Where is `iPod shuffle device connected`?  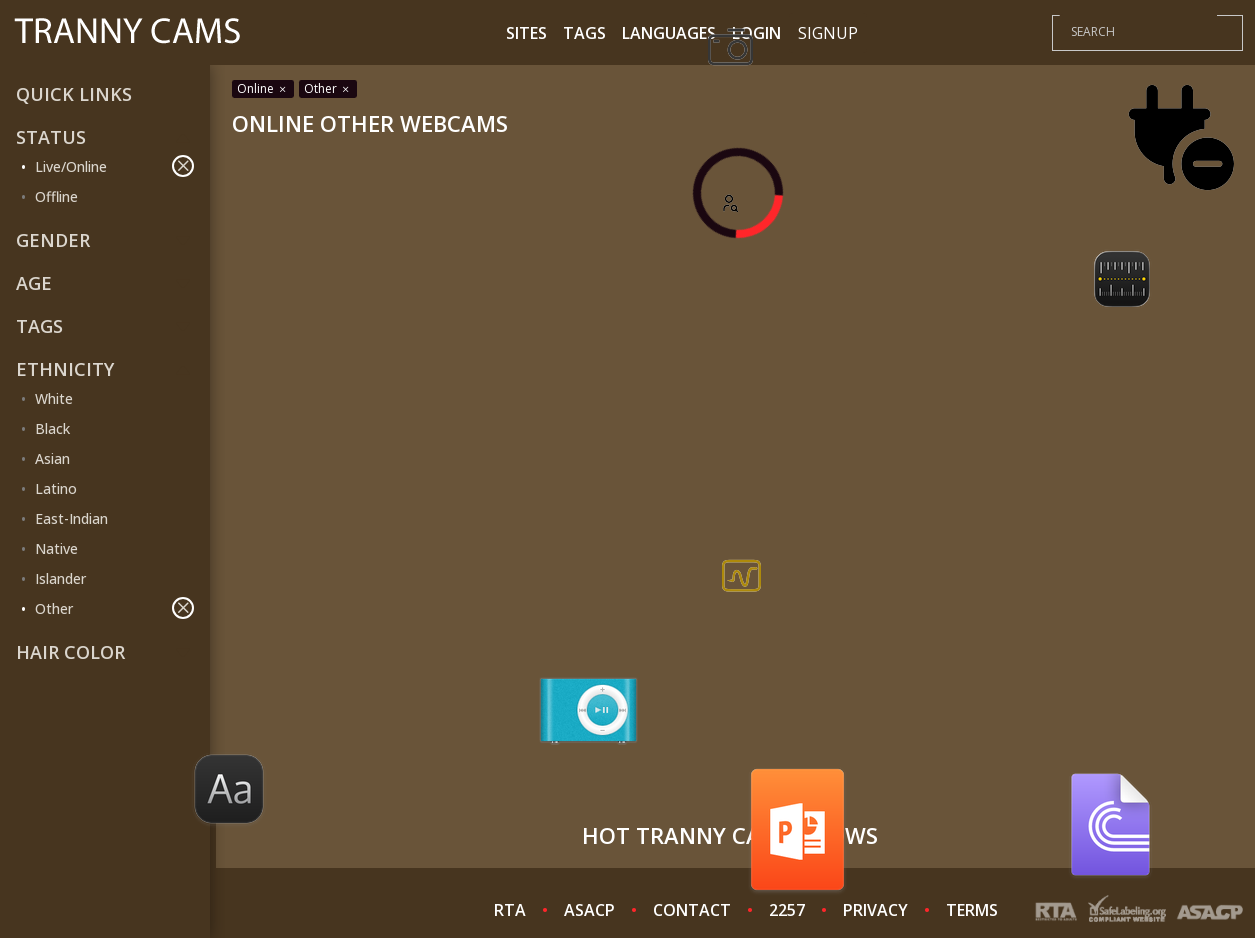
iPod shuffle device connected is located at coordinates (588, 692).